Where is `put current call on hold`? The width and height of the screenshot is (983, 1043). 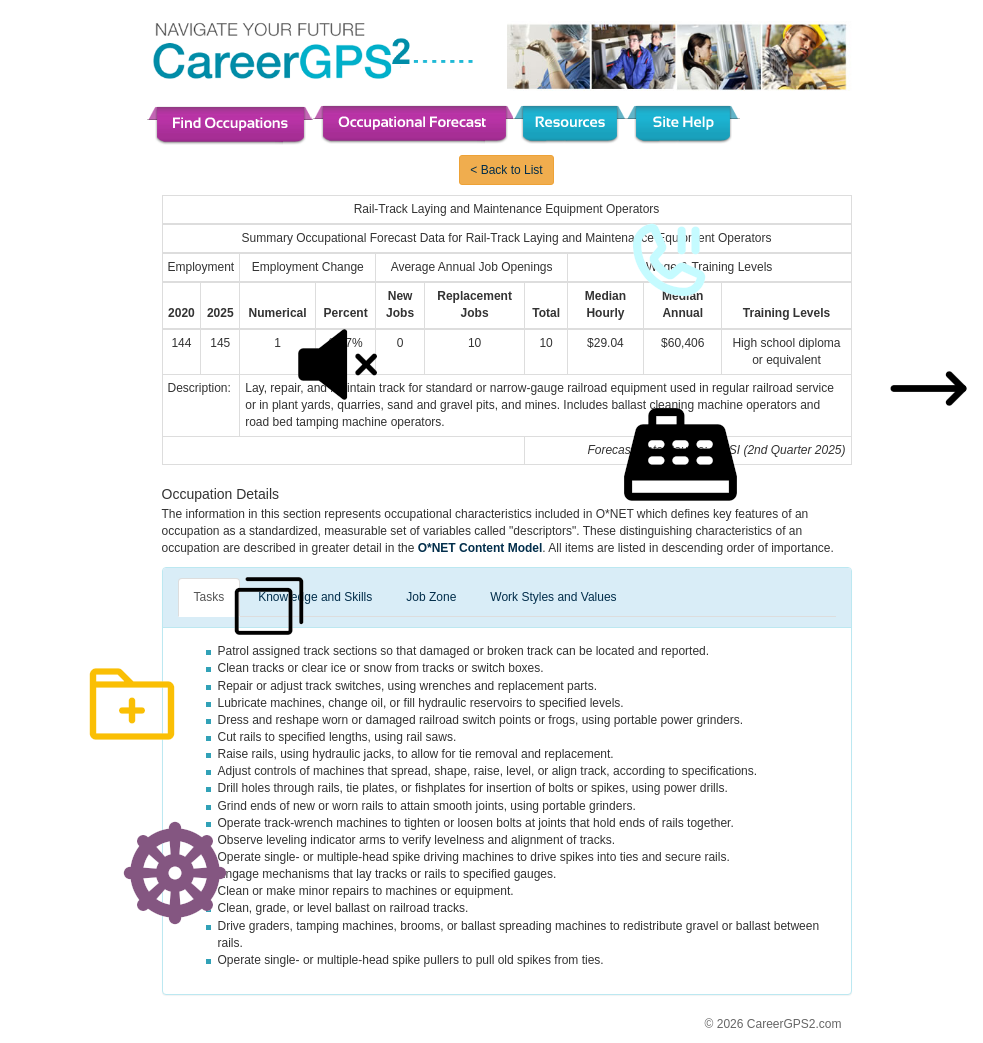
put current call on hold is located at coordinates (670, 258).